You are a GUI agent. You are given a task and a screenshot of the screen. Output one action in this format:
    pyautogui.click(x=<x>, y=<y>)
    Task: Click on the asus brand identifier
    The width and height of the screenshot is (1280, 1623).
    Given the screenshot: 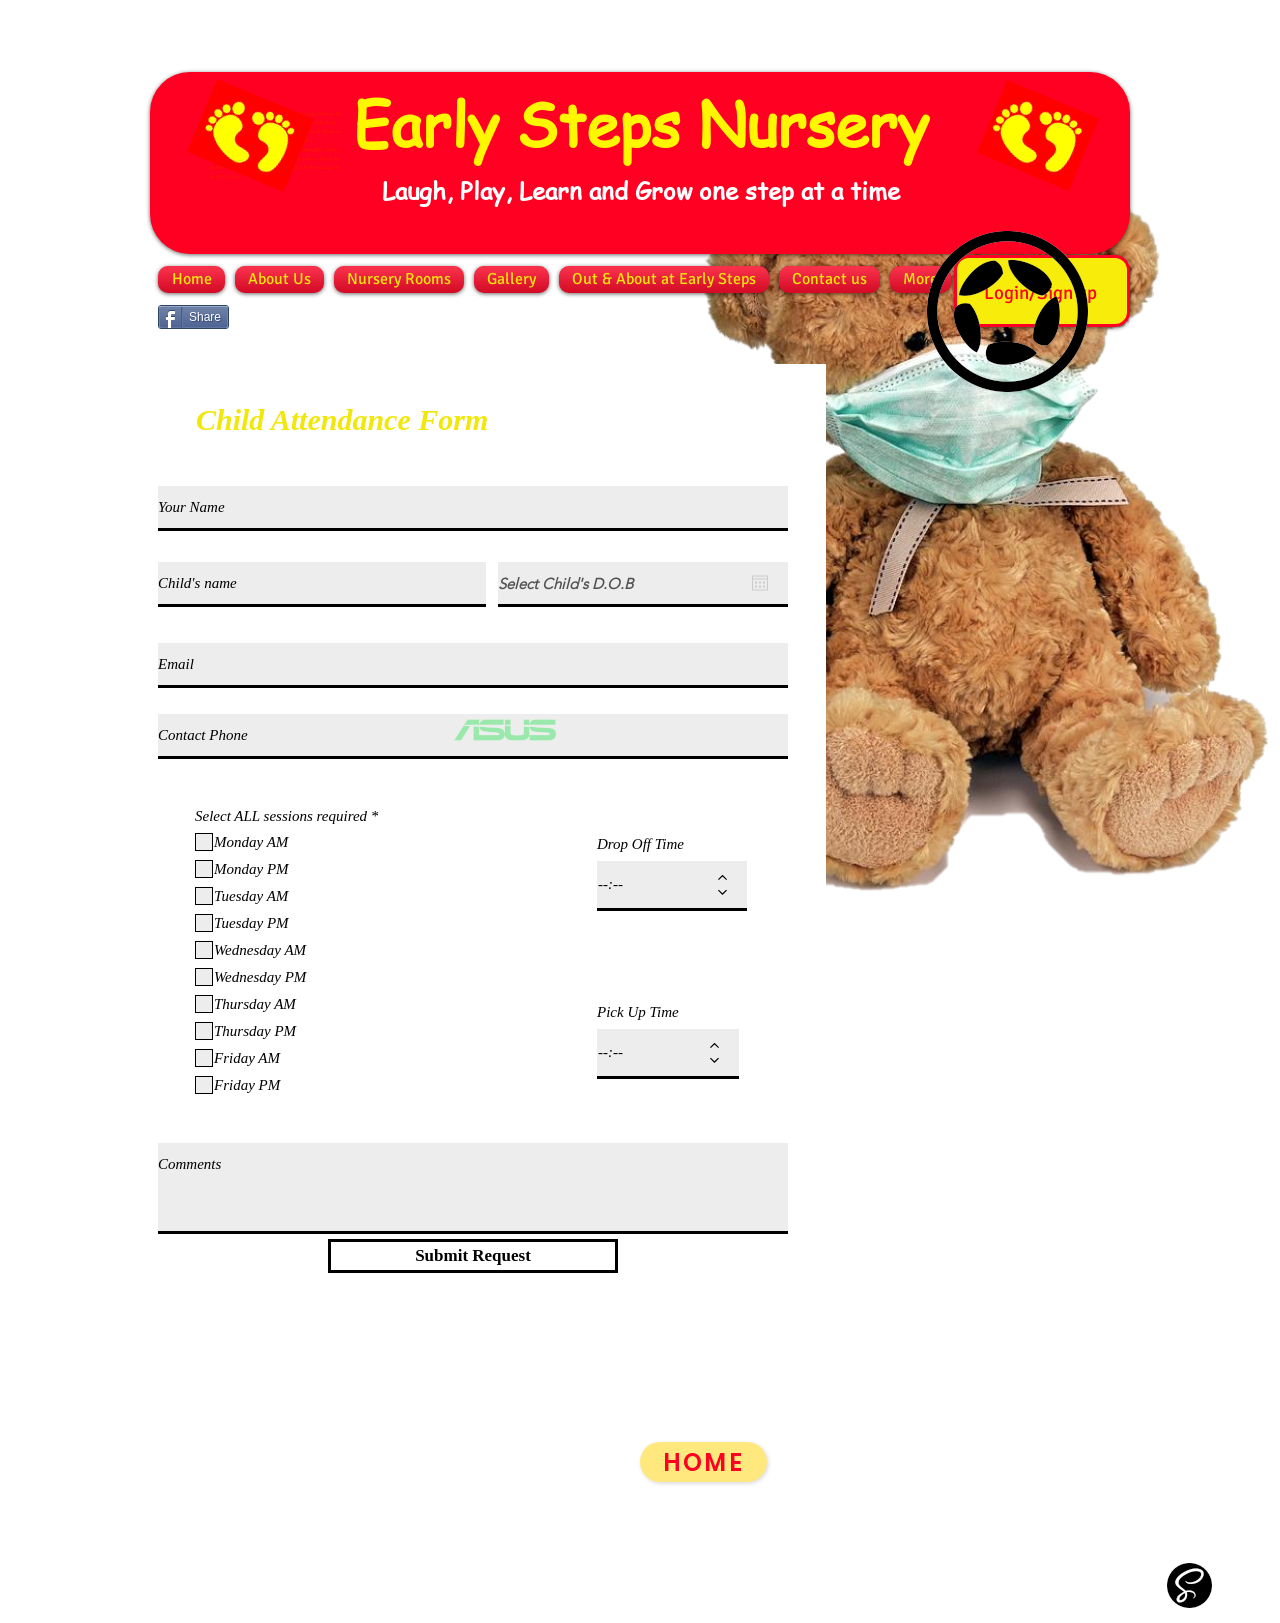 What is the action you would take?
    pyautogui.click(x=505, y=730)
    